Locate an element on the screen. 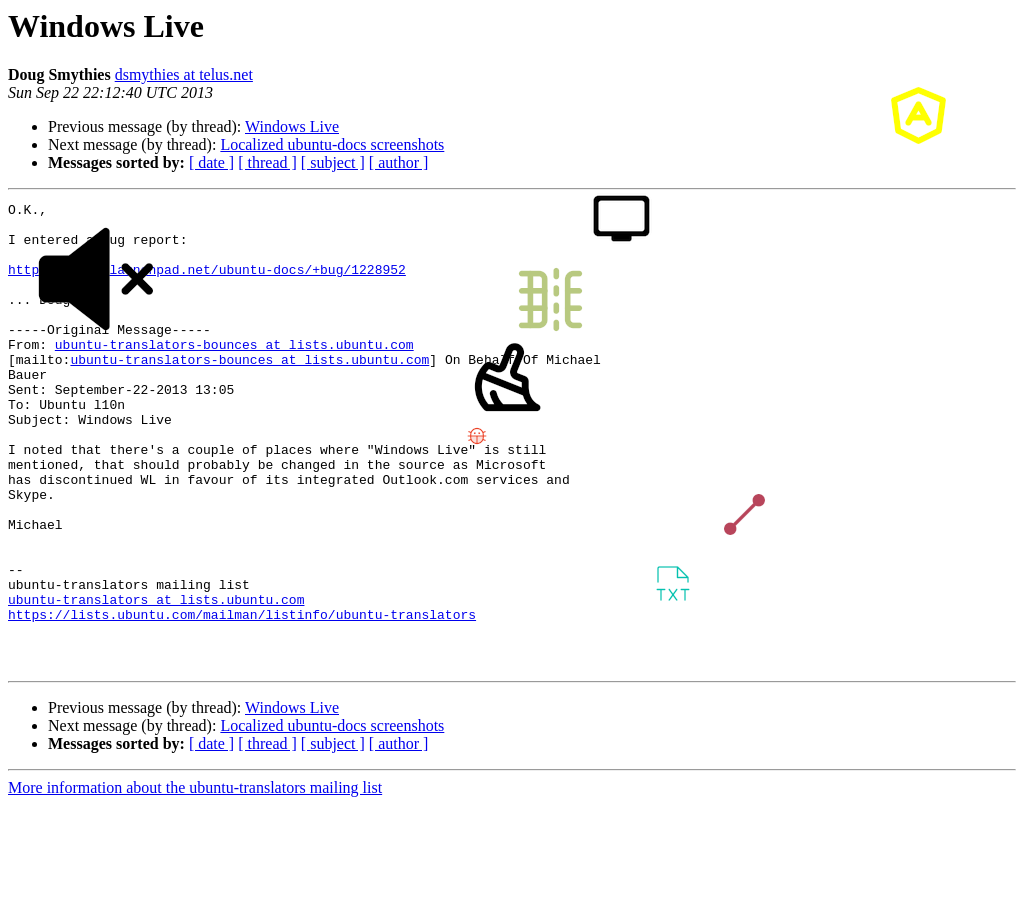  split table into separate columns is located at coordinates (550, 299).